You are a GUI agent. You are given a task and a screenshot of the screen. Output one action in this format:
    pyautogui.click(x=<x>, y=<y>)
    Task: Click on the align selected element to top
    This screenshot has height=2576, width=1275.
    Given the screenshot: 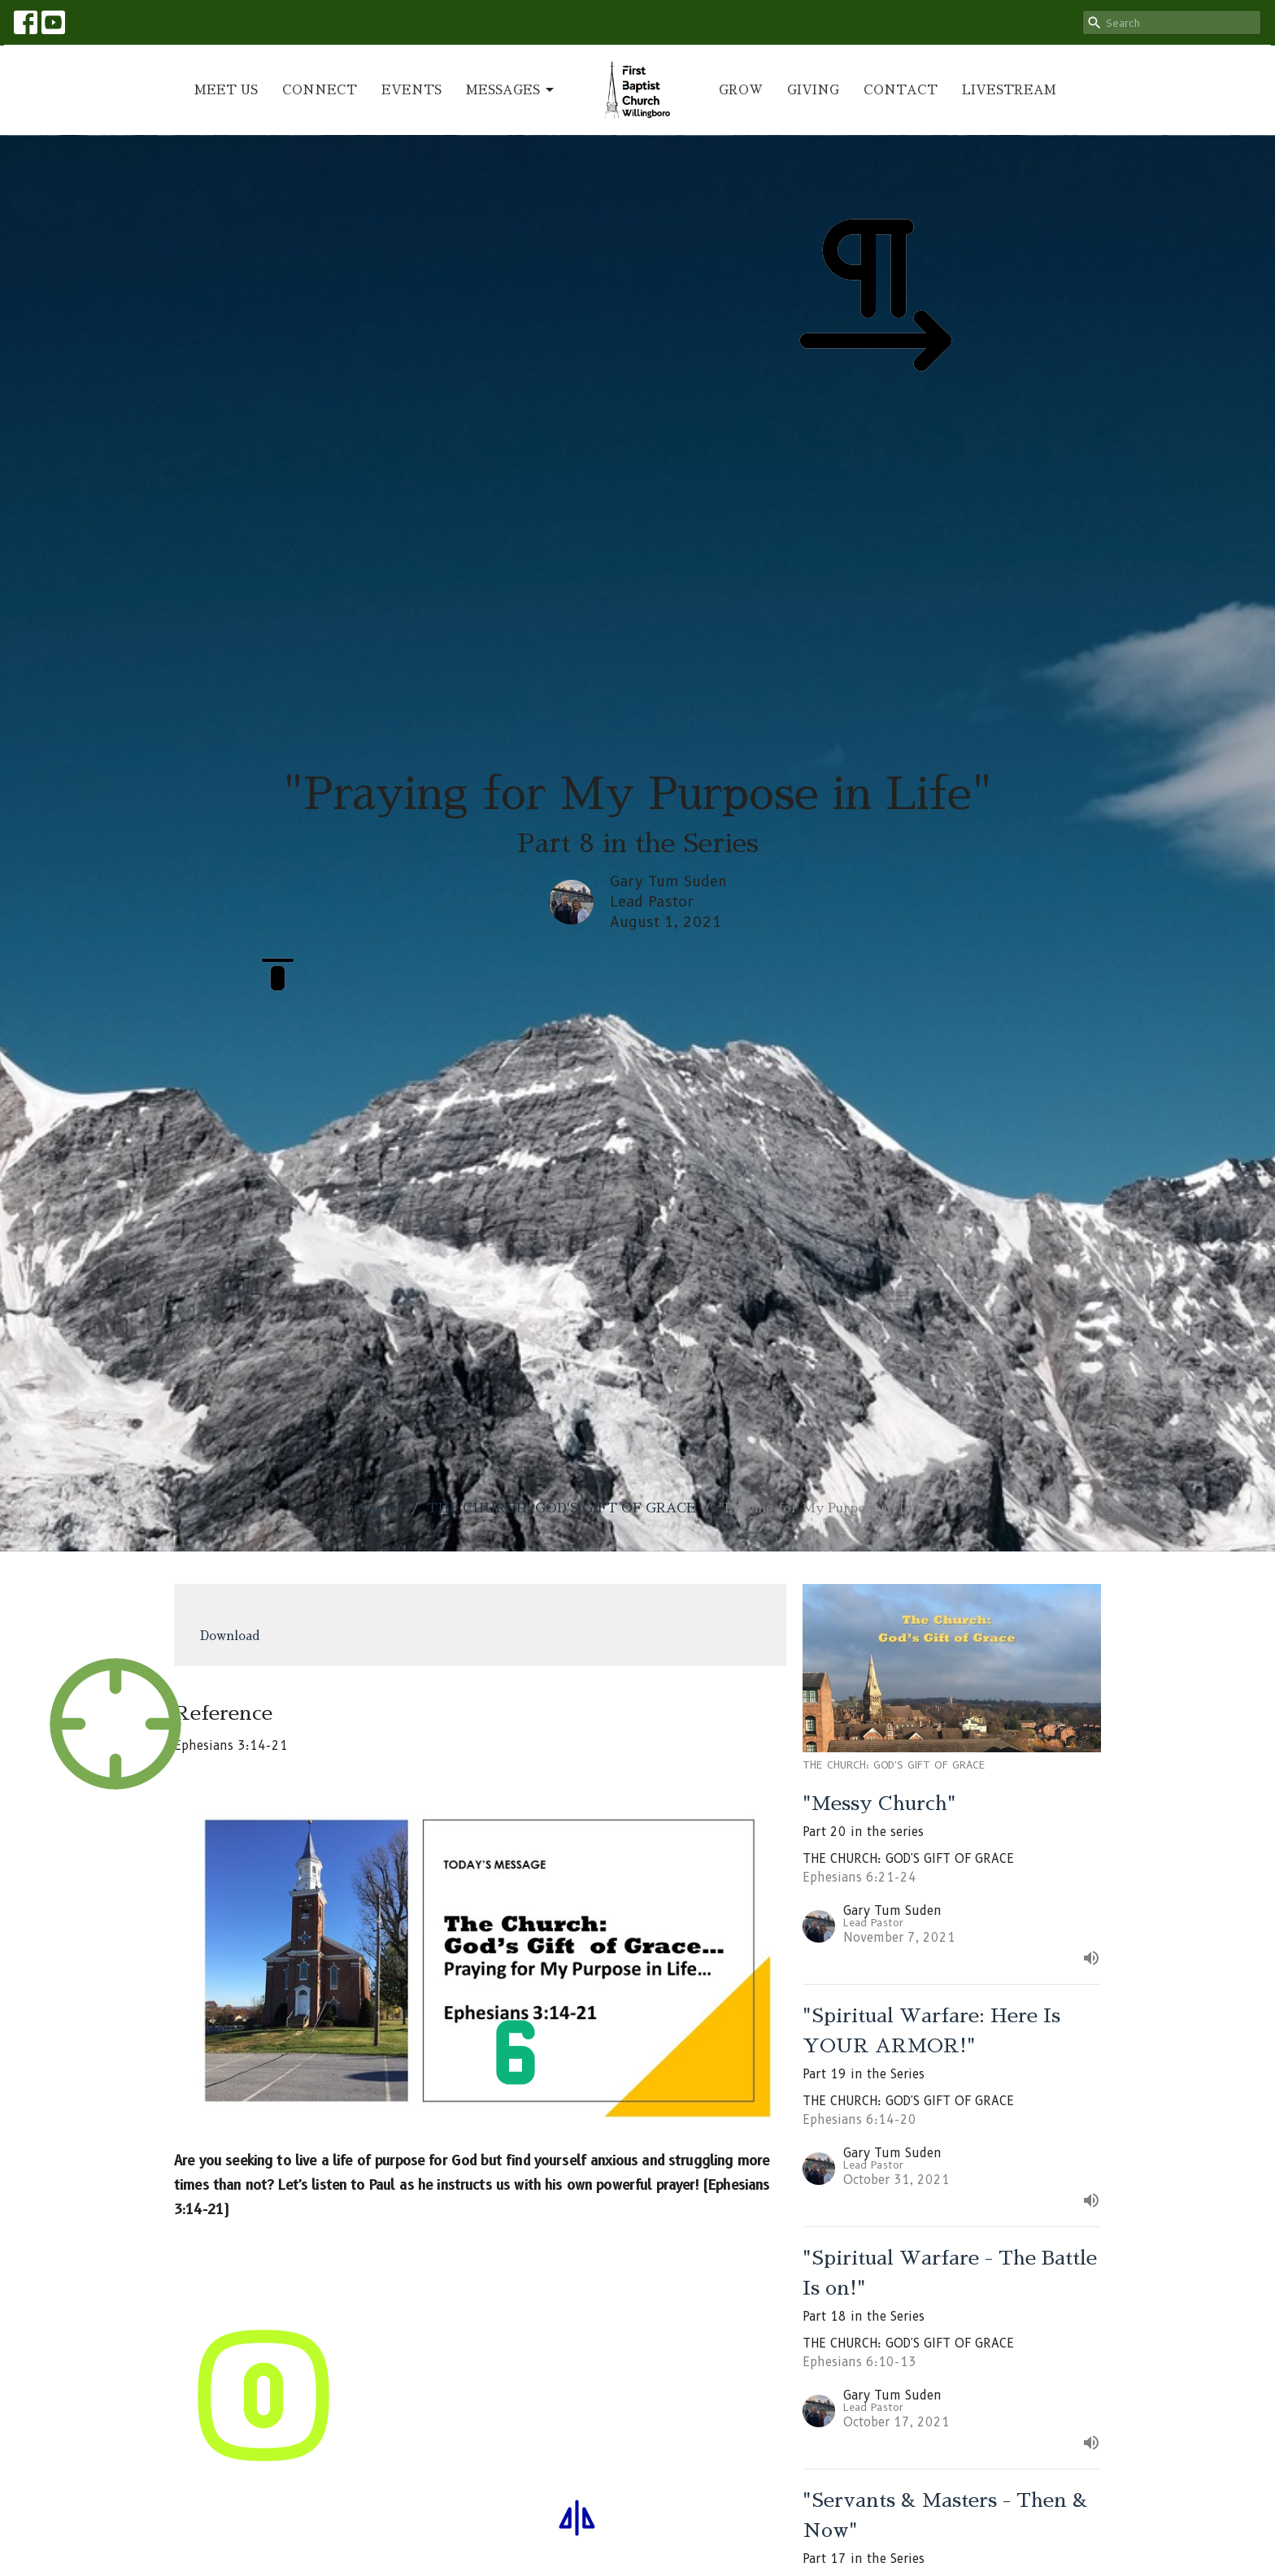 What is the action you would take?
    pyautogui.click(x=277, y=974)
    